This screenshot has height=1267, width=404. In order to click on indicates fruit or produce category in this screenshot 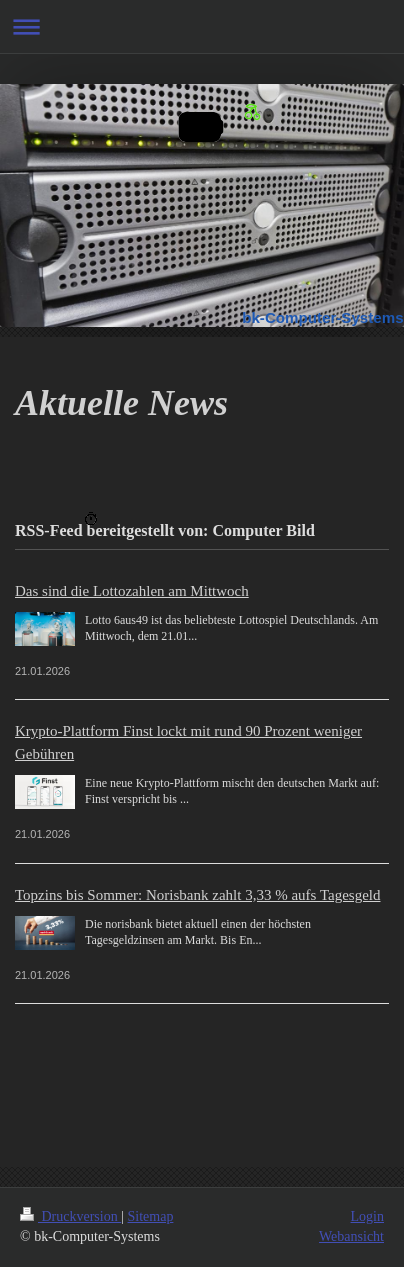, I will do `click(252, 111)`.